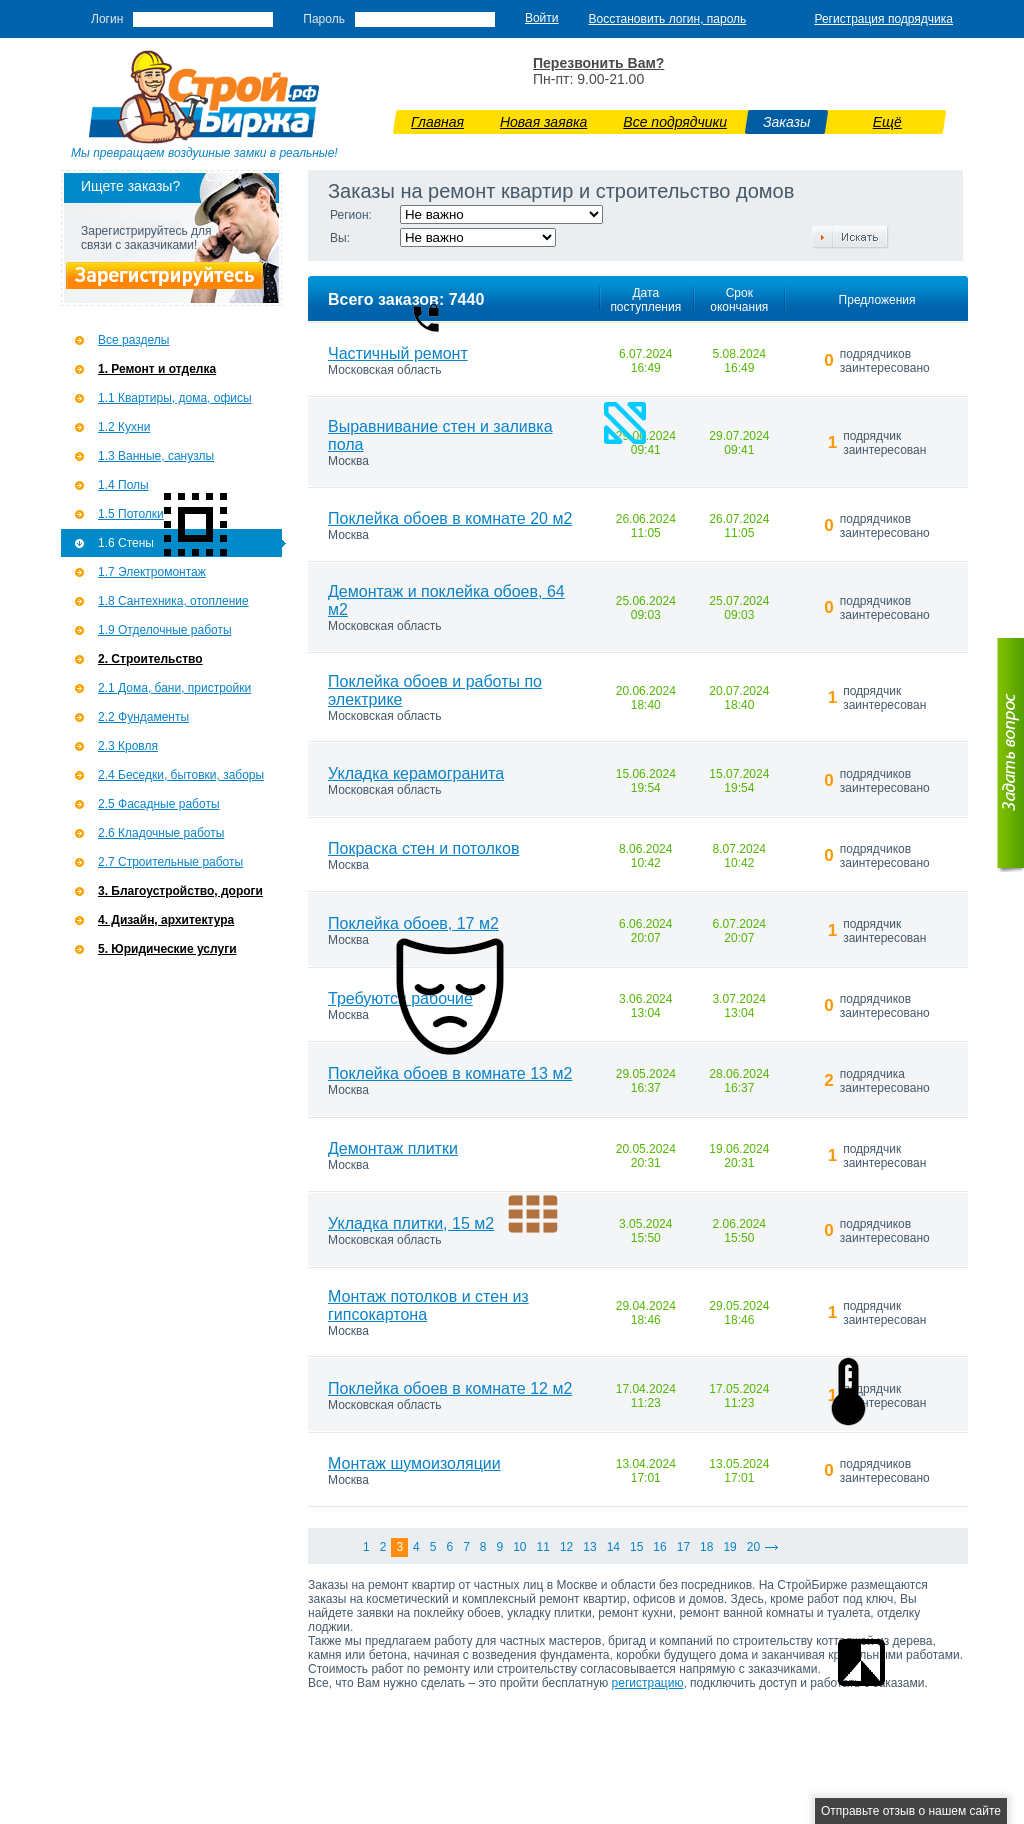  What do you see at coordinates (625, 423) in the screenshot?
I see `open apple news app` at bounding box center [625, 423].